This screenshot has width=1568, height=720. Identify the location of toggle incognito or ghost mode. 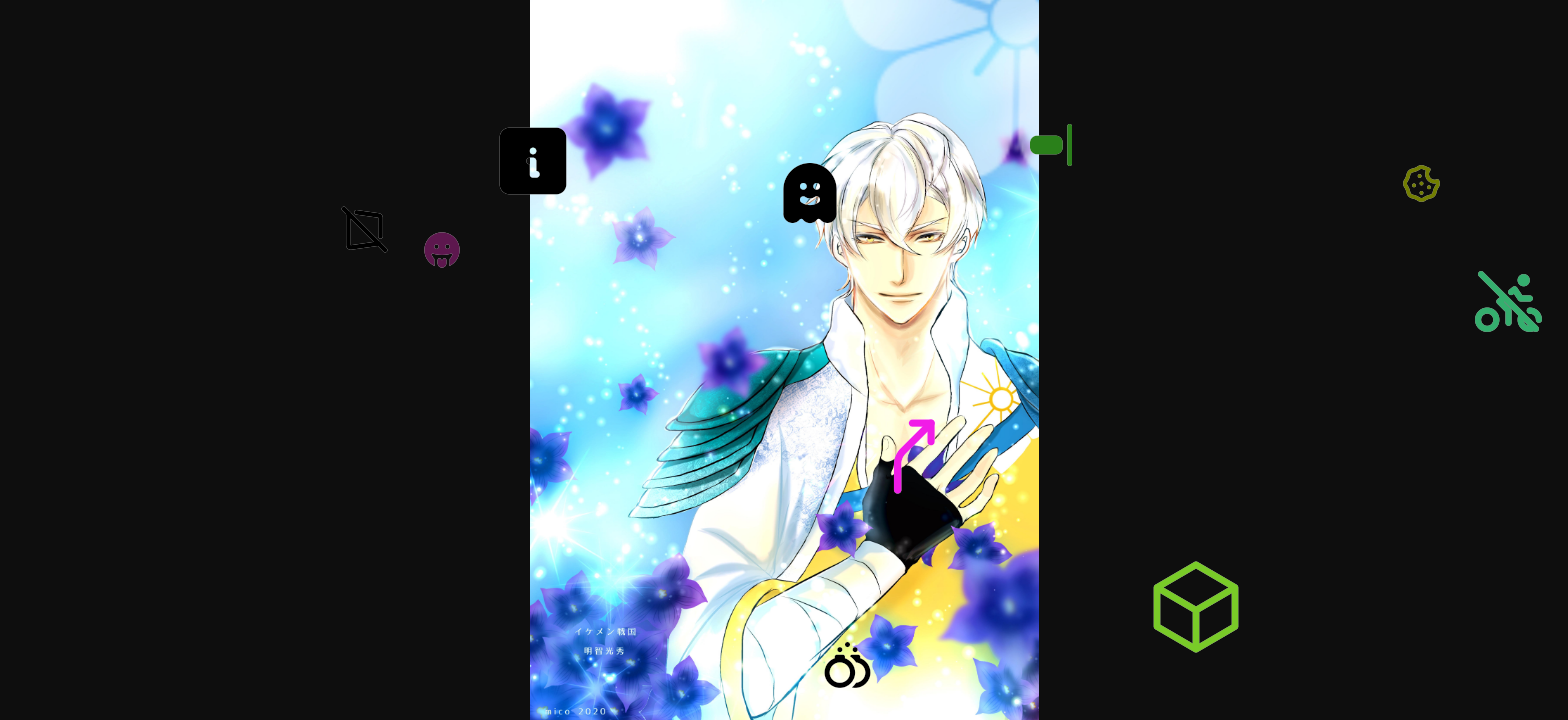
(810, 193).